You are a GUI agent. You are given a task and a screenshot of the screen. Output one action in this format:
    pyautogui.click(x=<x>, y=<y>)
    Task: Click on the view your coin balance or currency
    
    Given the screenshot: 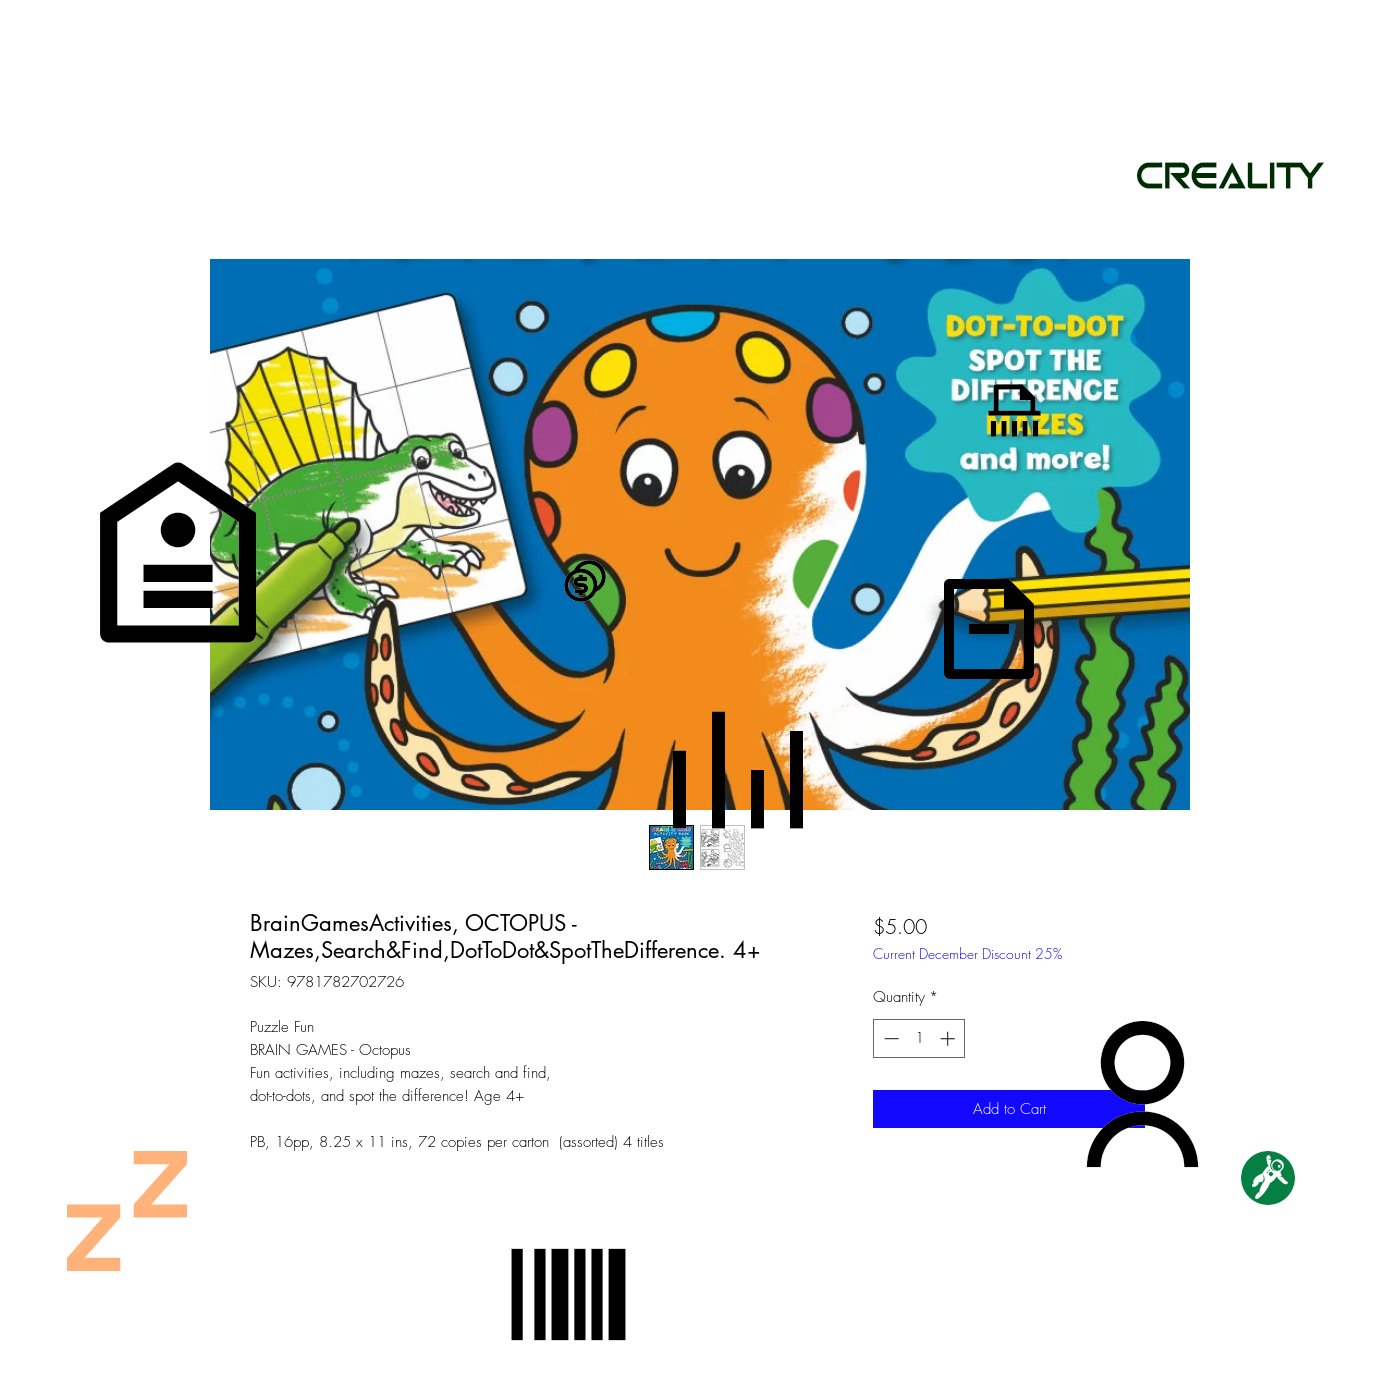 What is the action you would take?
    pyautogui.click(x=585, y=581)
    